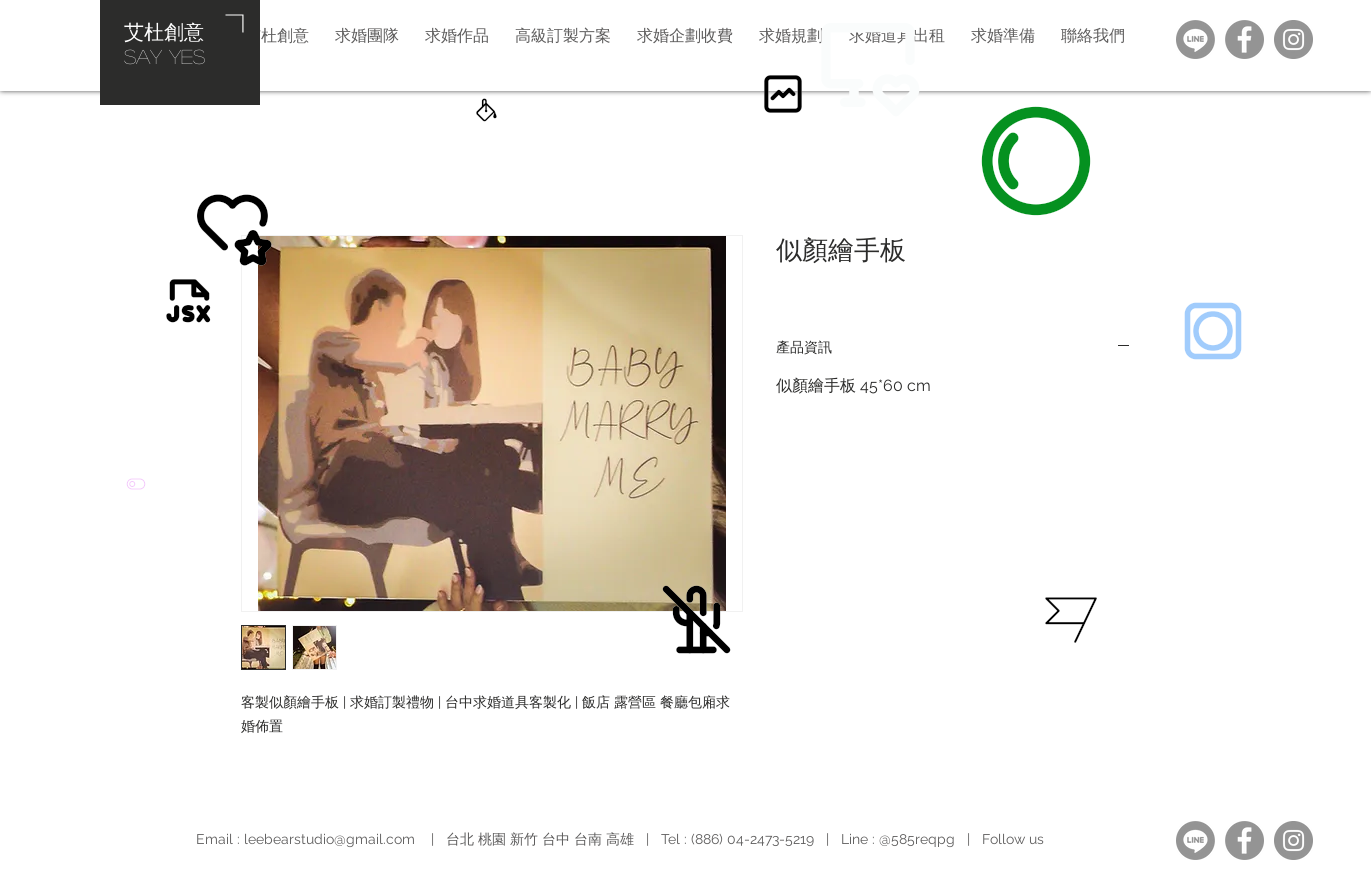 Image resolution: width=1371 pixels, height=890 pixels. Describe the element at coordinates (136, 484) in the screenshot. I see `toggle switch in off position` at that location.